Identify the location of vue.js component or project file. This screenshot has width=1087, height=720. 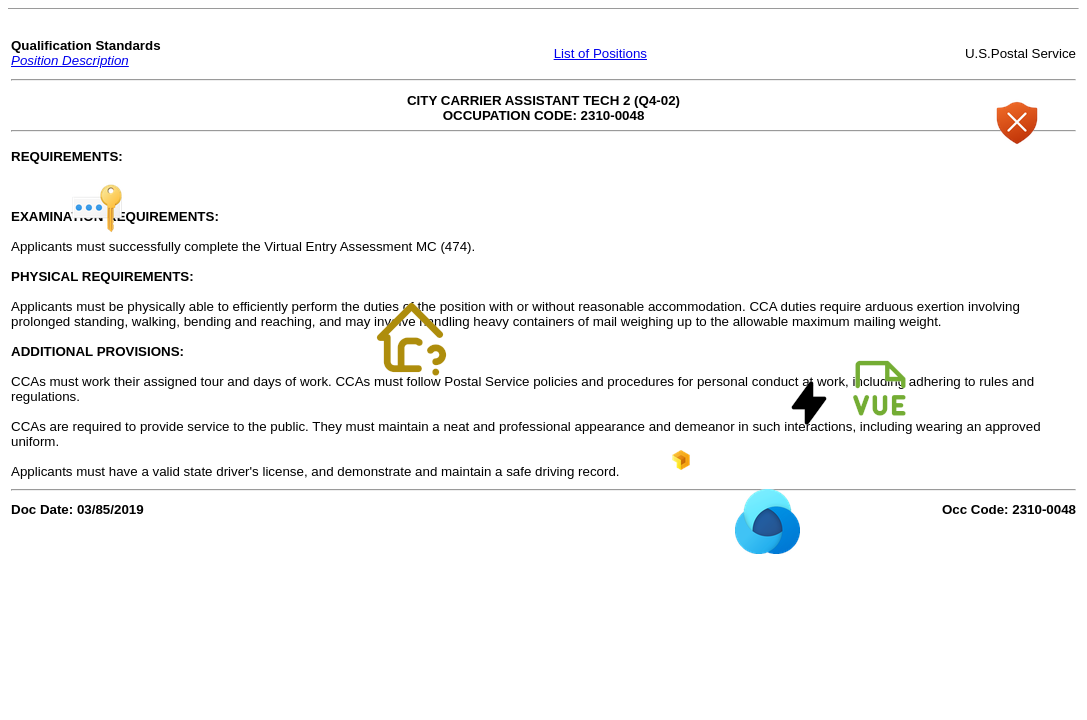
(880, 390).